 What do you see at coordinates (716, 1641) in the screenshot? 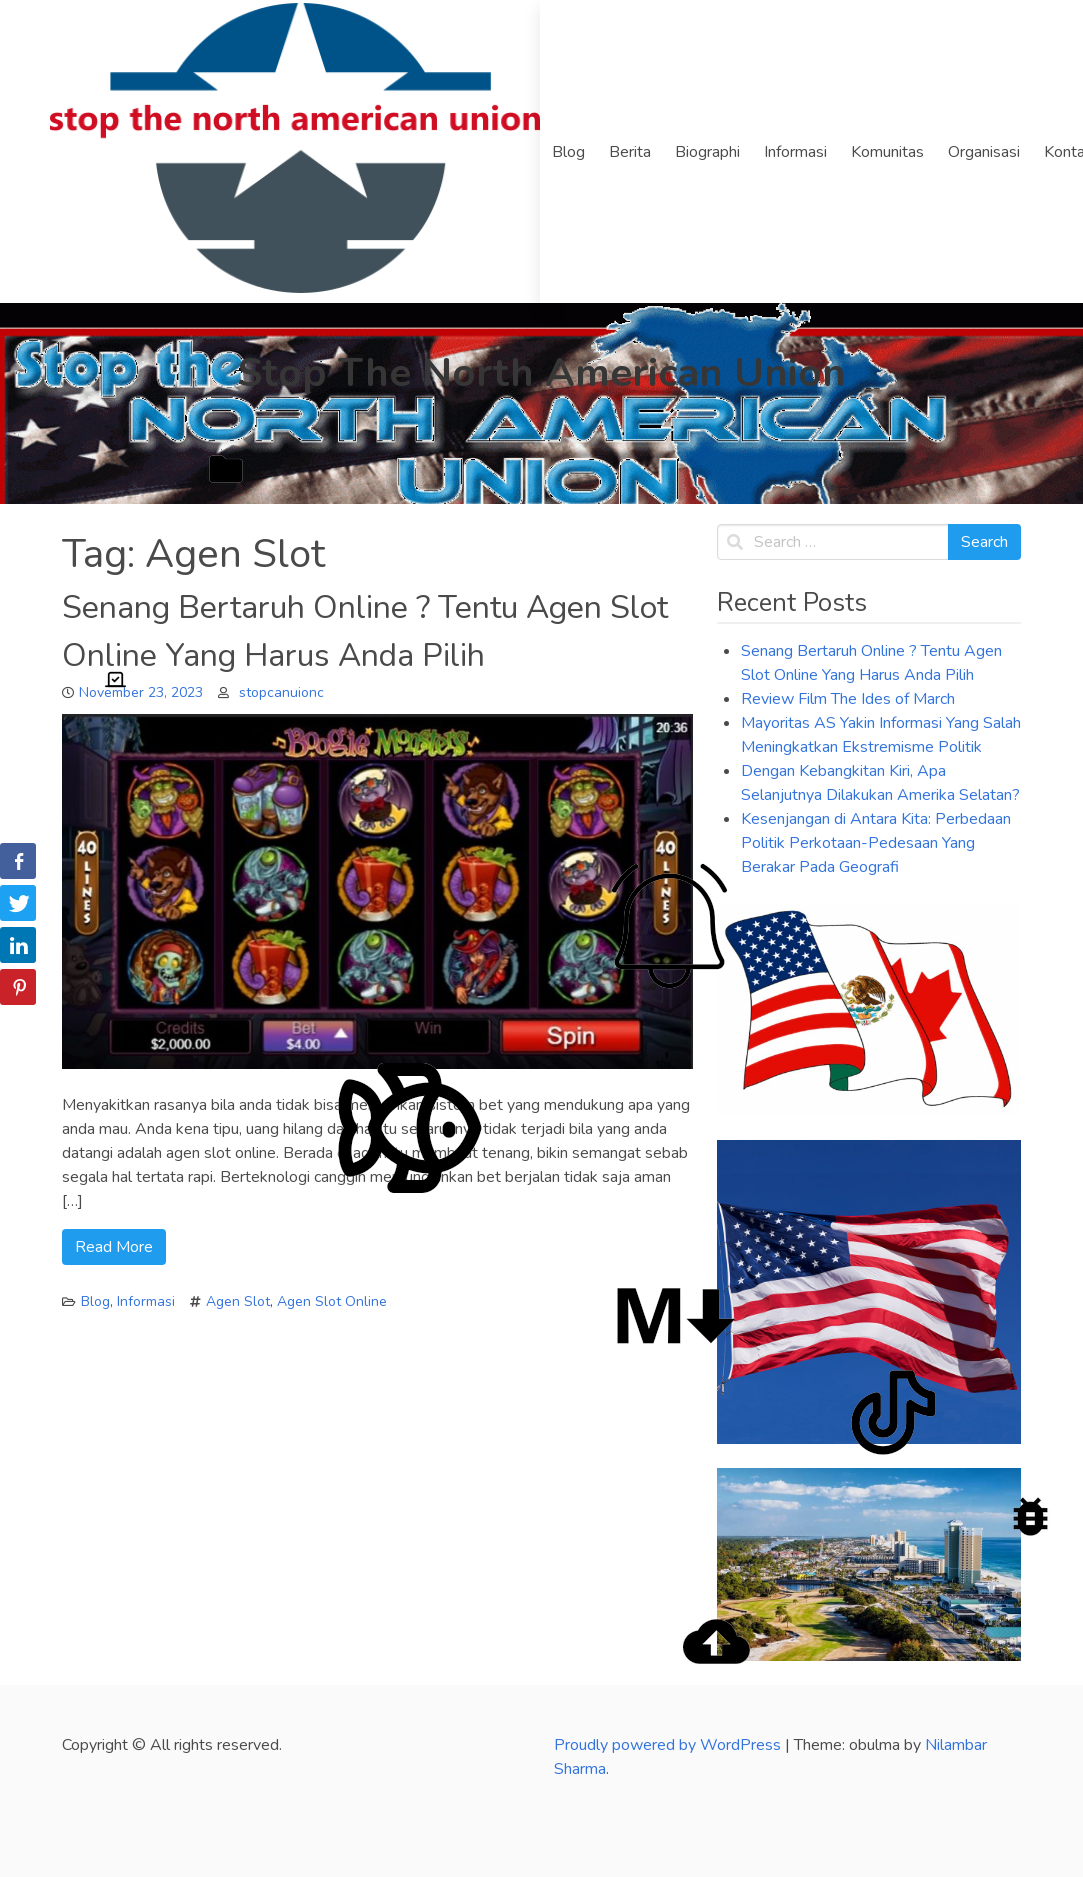
I see `upload file to cloud storage` at bounding box center [716, 1641].